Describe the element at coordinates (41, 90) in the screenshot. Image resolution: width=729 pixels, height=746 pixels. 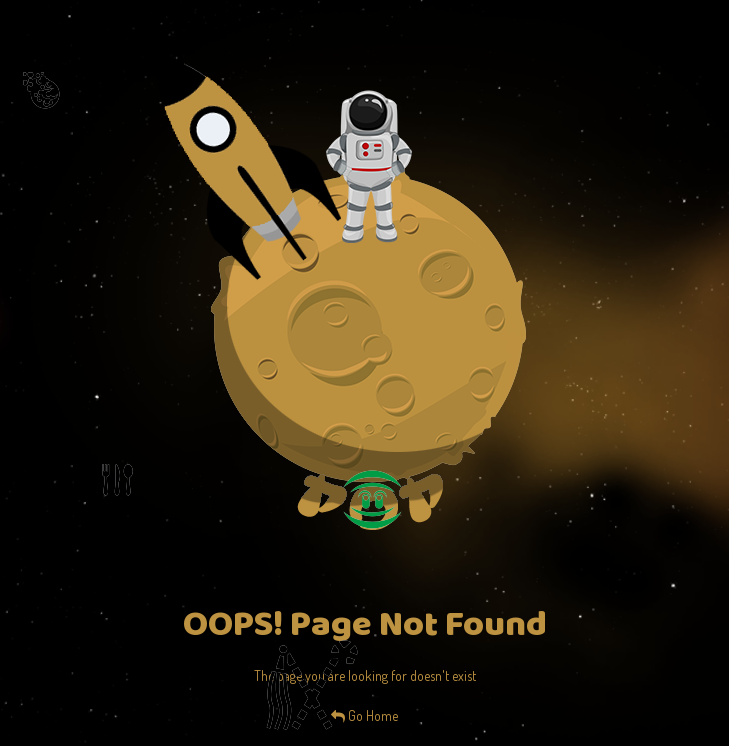
I see `indicates a dissolving or disintegrating effect` at that location.